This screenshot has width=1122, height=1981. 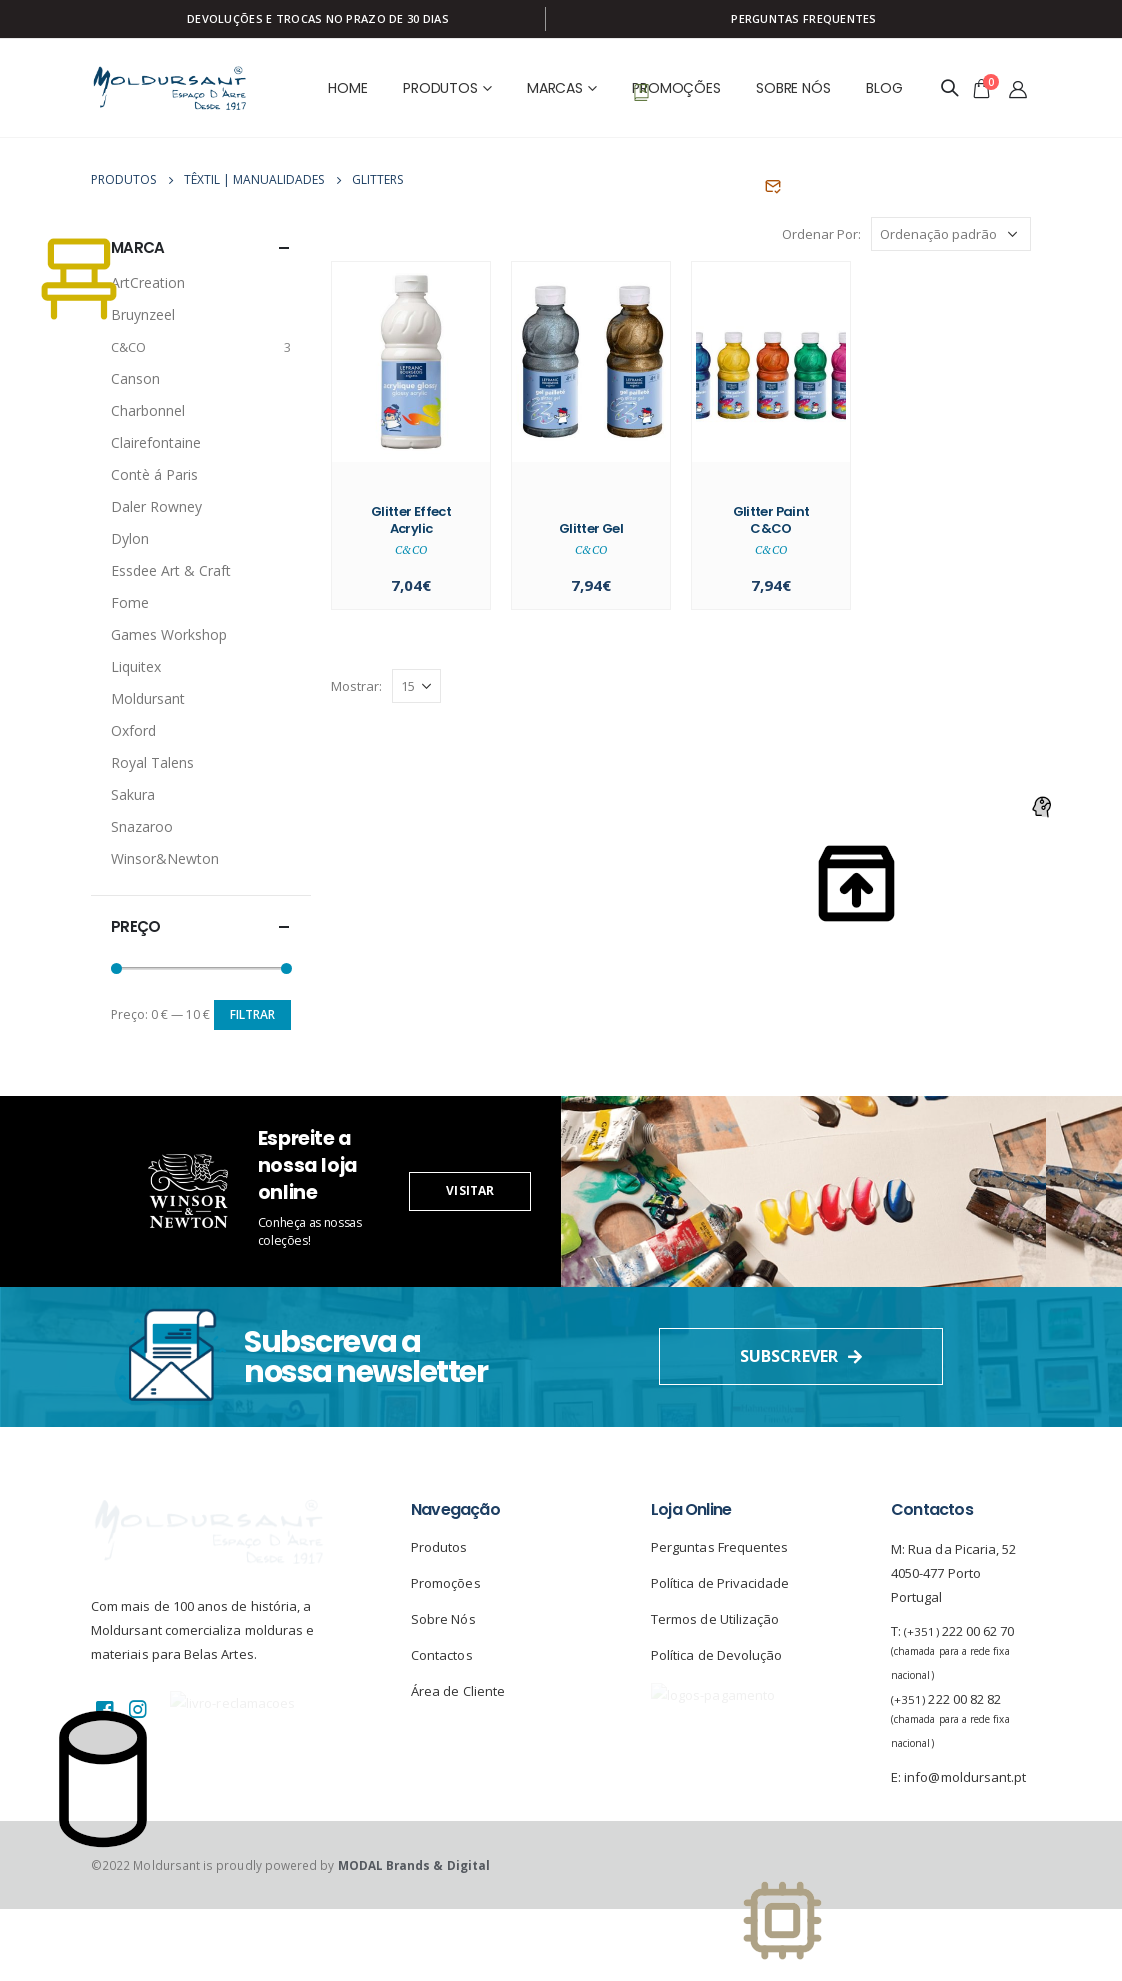 What do you see at coordinates (641, 92) in the screenshot?
I see `access your bookmarked reading material` at bounding box center [641, 92].